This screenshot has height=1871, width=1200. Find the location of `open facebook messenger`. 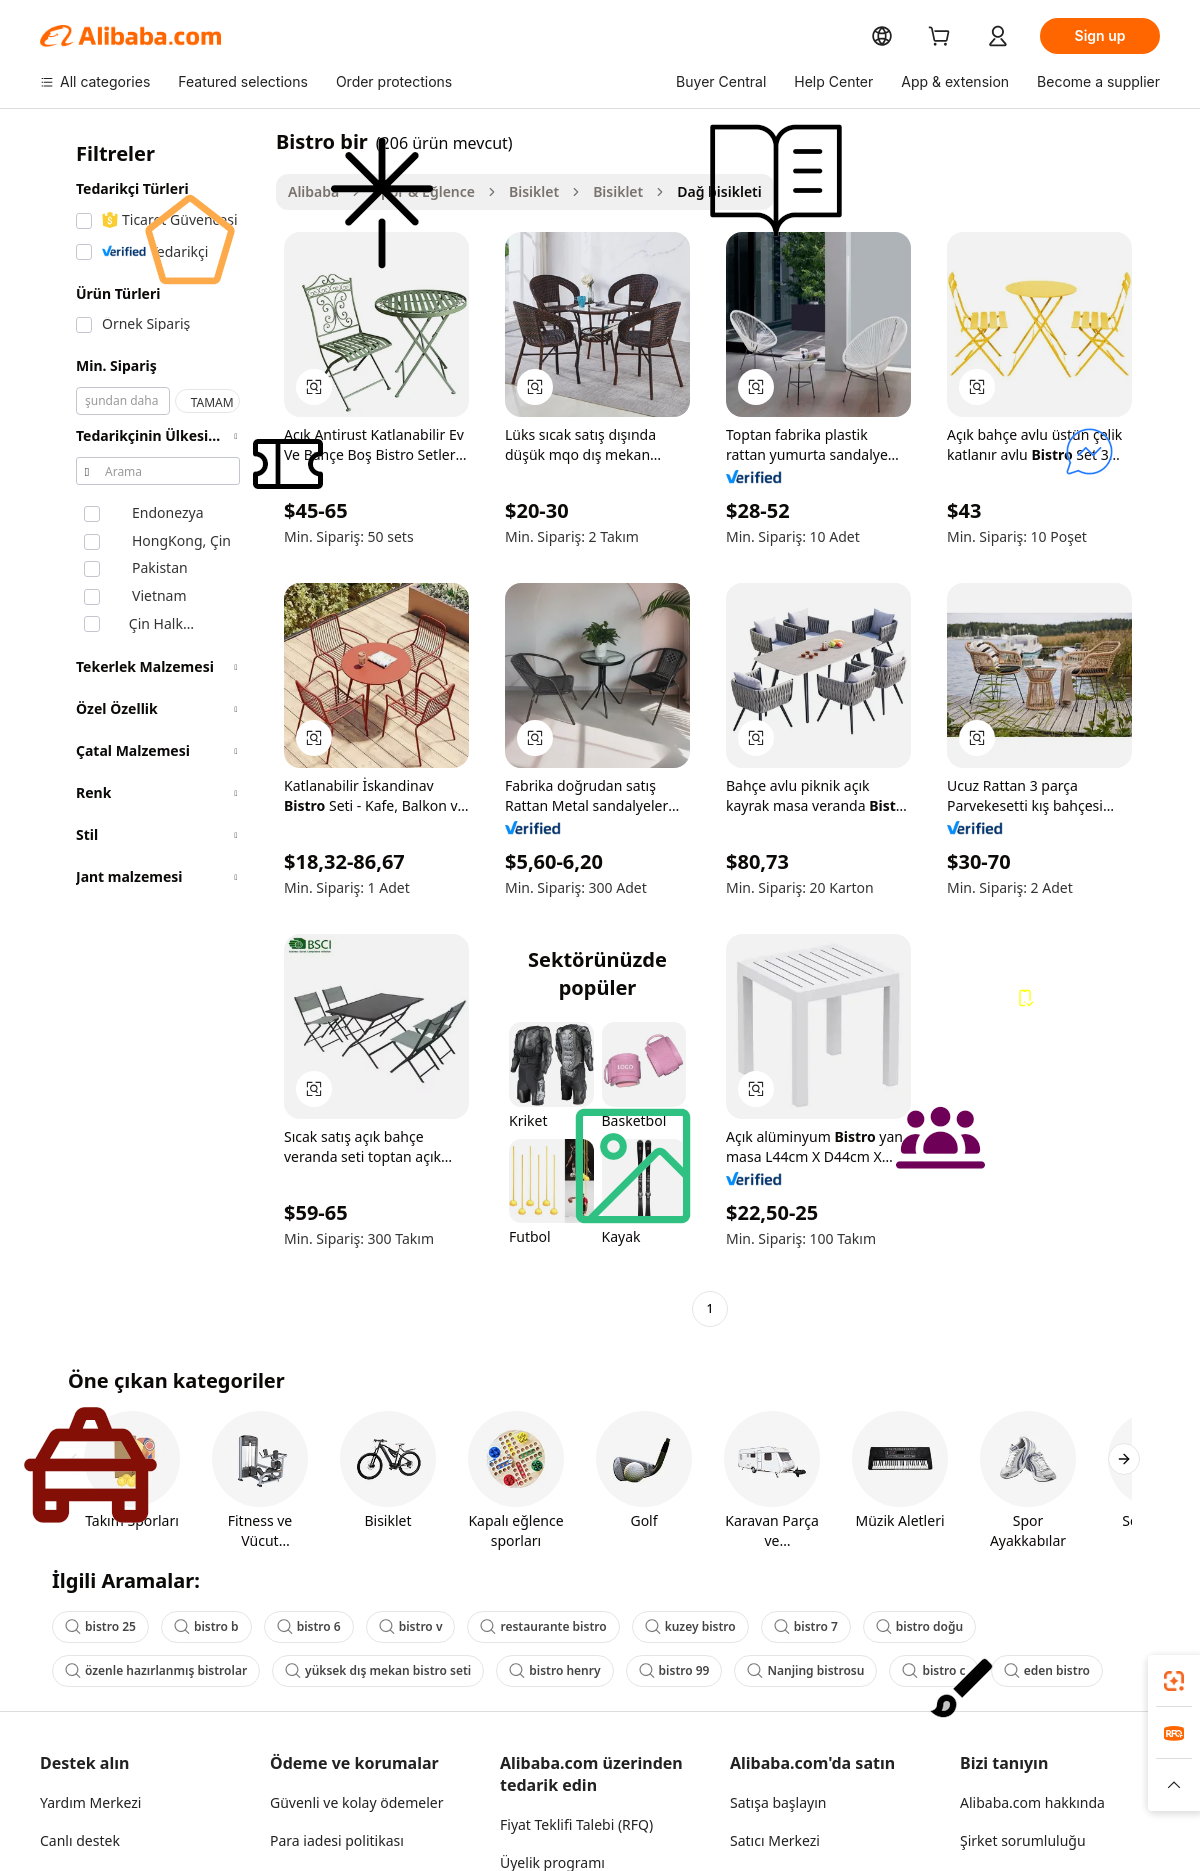

open facebook messenger is located at coordinates (1089, 451).